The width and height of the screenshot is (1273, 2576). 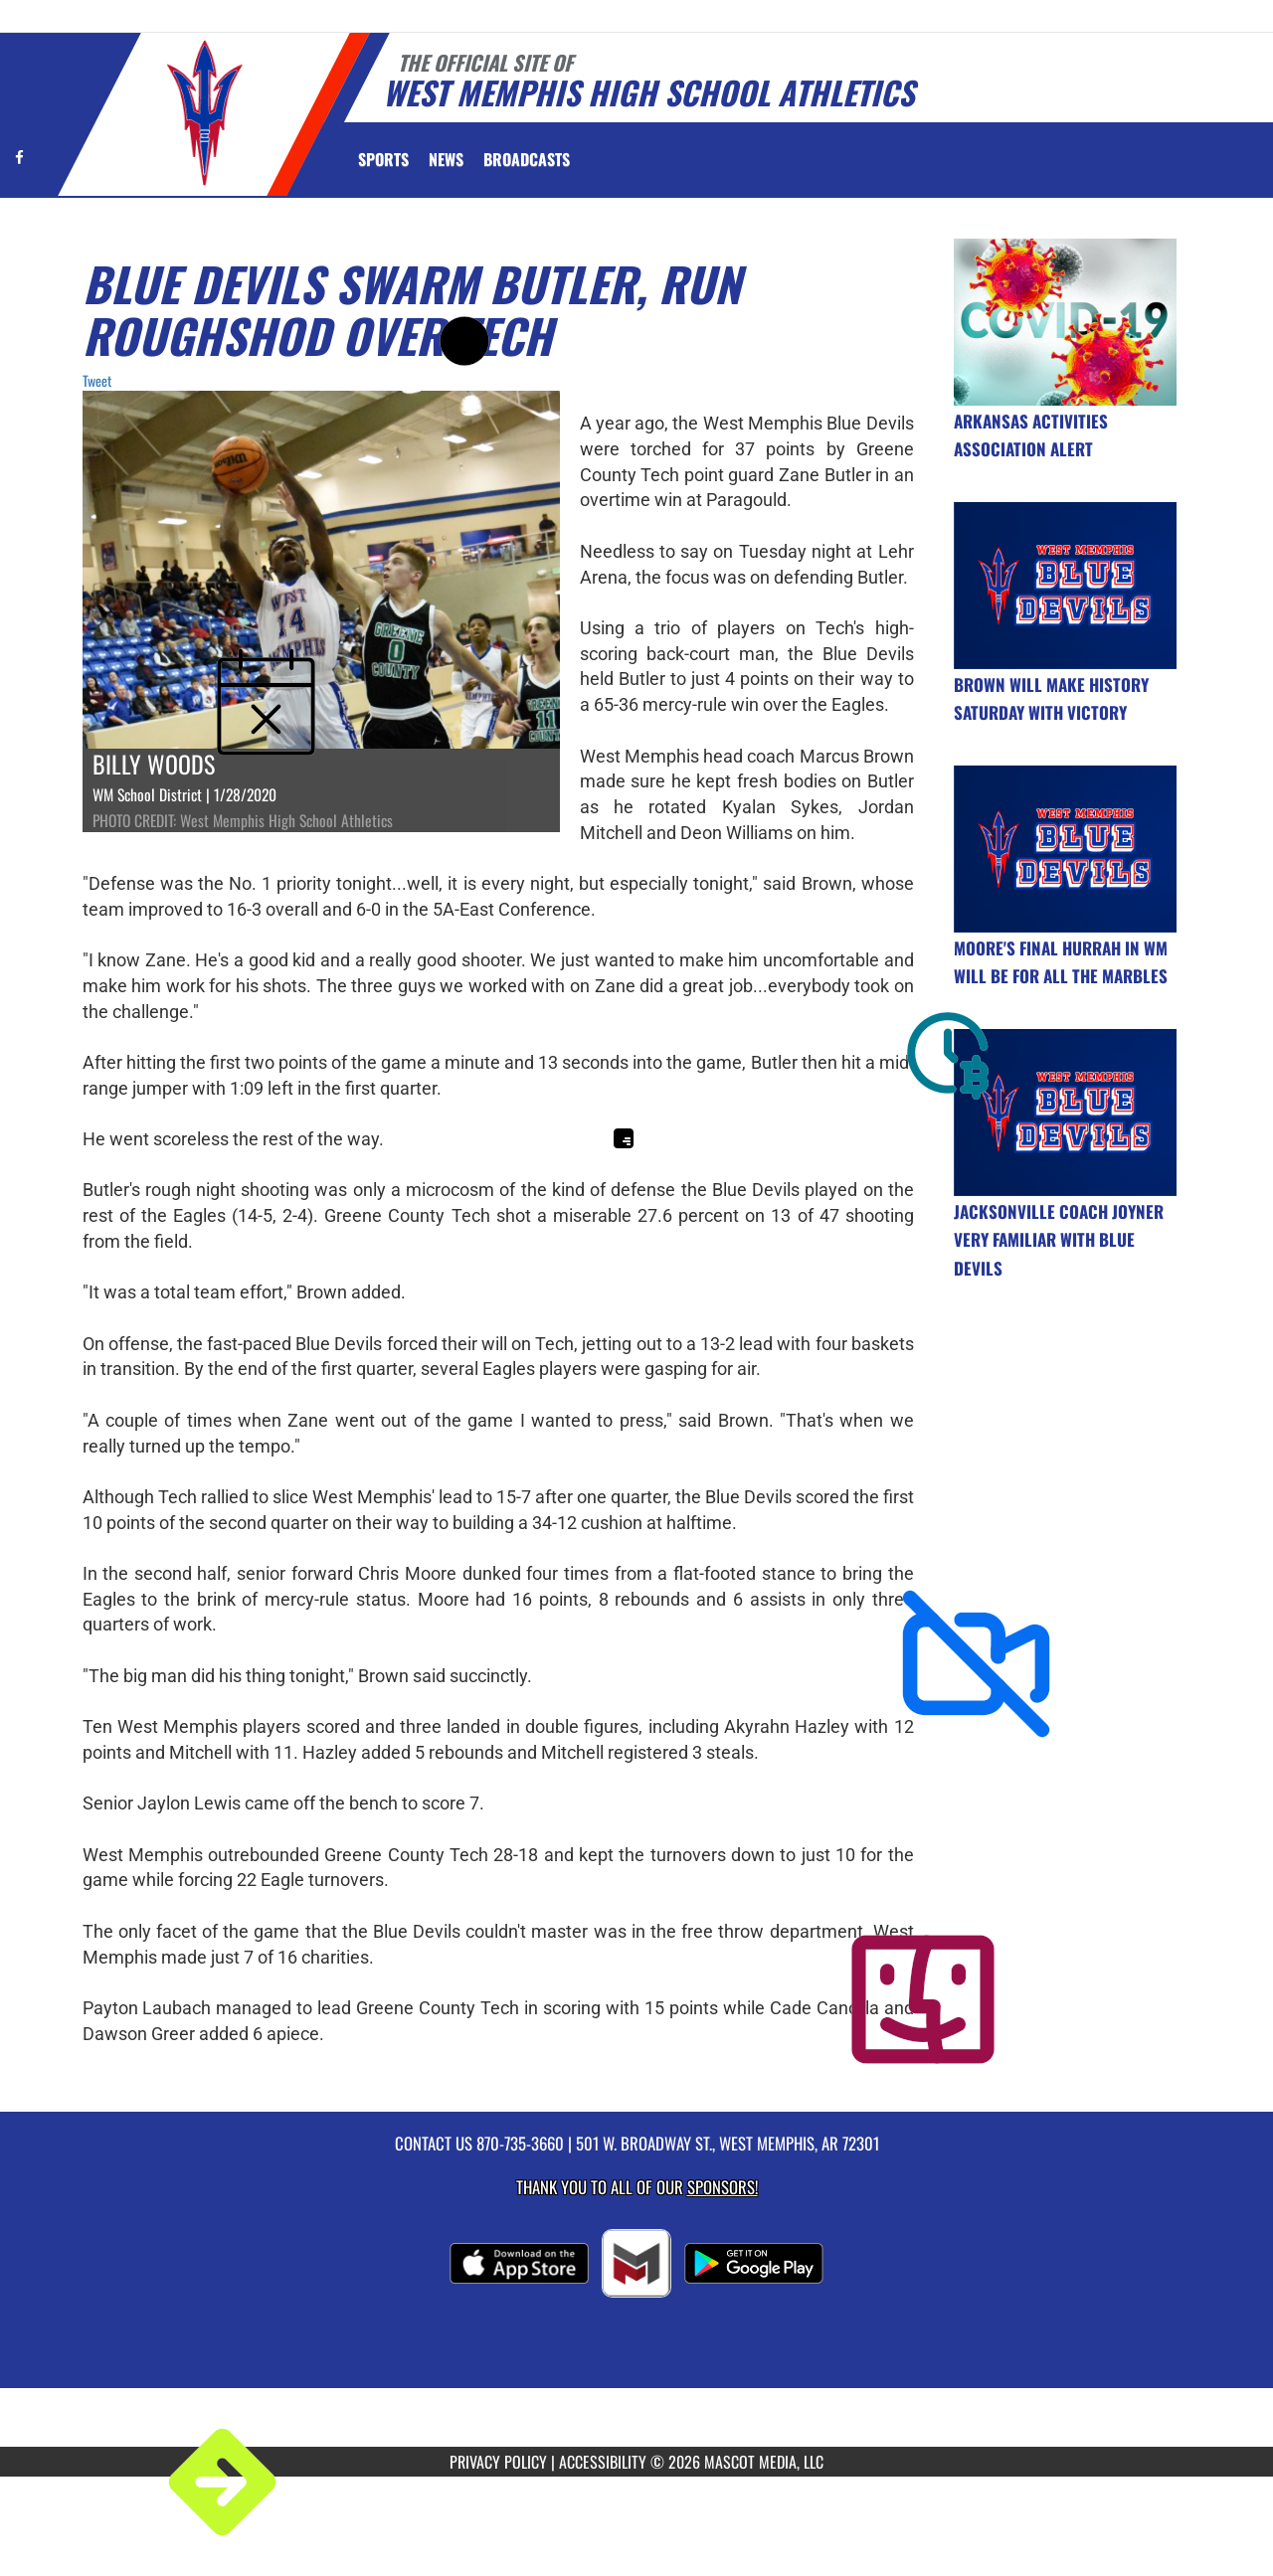 I want to click on indicates recording in progress, so click(x=464, y=341).